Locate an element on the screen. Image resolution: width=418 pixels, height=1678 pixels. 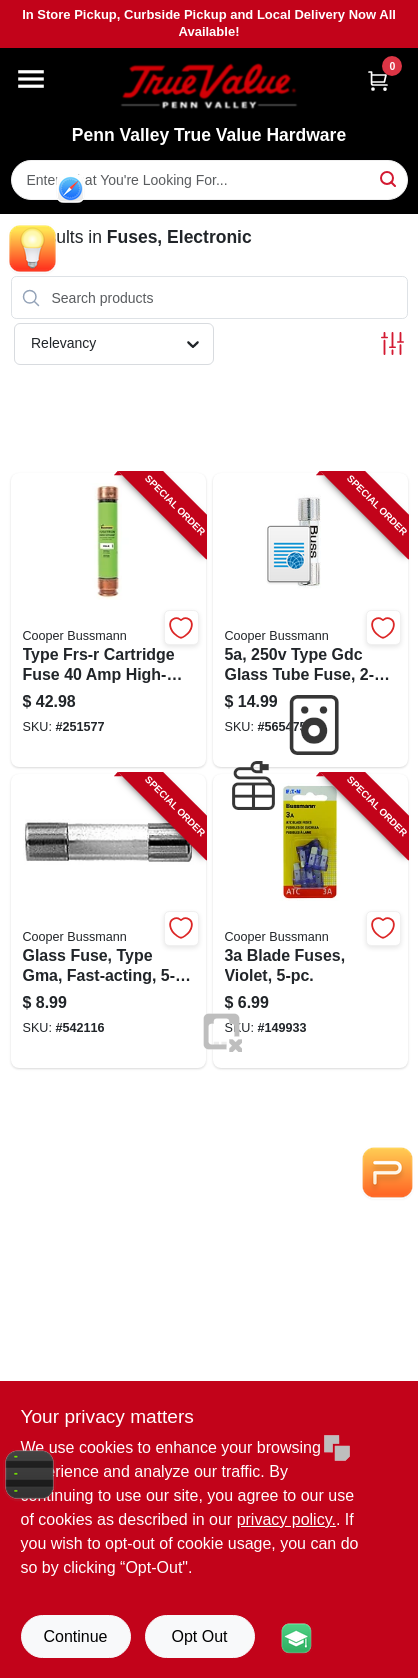
connect to a USB hub device is located at coordinates (253, 785).